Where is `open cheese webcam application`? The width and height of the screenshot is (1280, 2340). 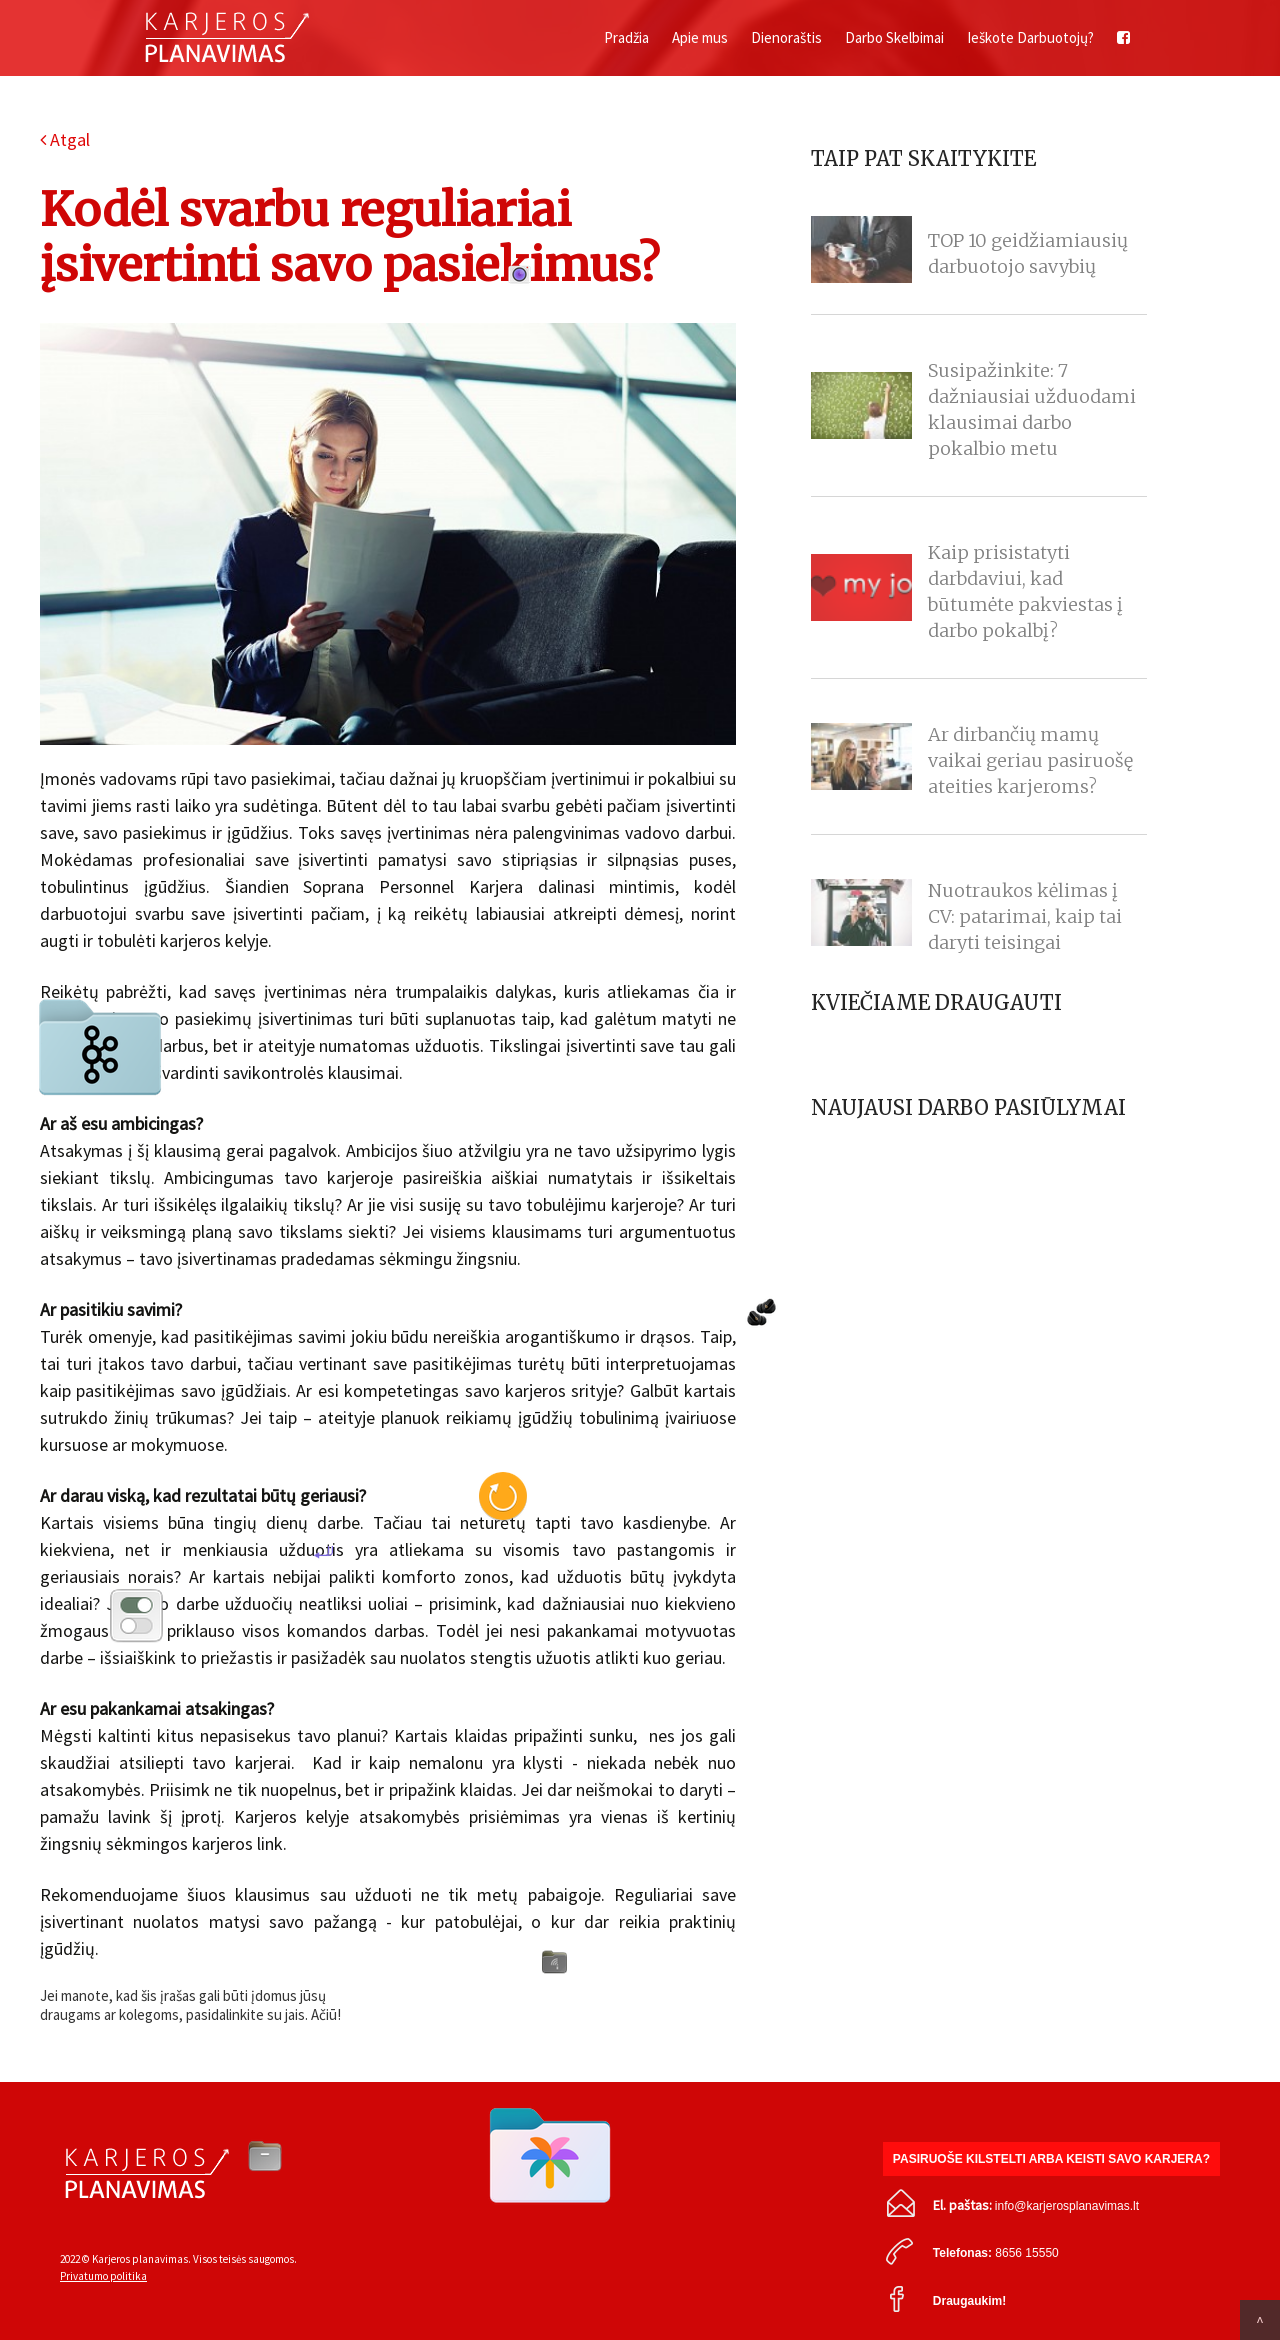
open cheese webcam application is located at coordinates (519, 274).